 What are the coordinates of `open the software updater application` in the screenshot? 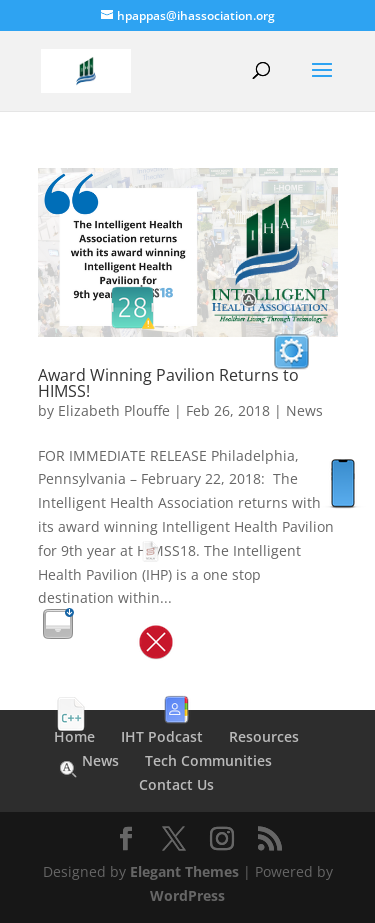 It's located at (249, 300).